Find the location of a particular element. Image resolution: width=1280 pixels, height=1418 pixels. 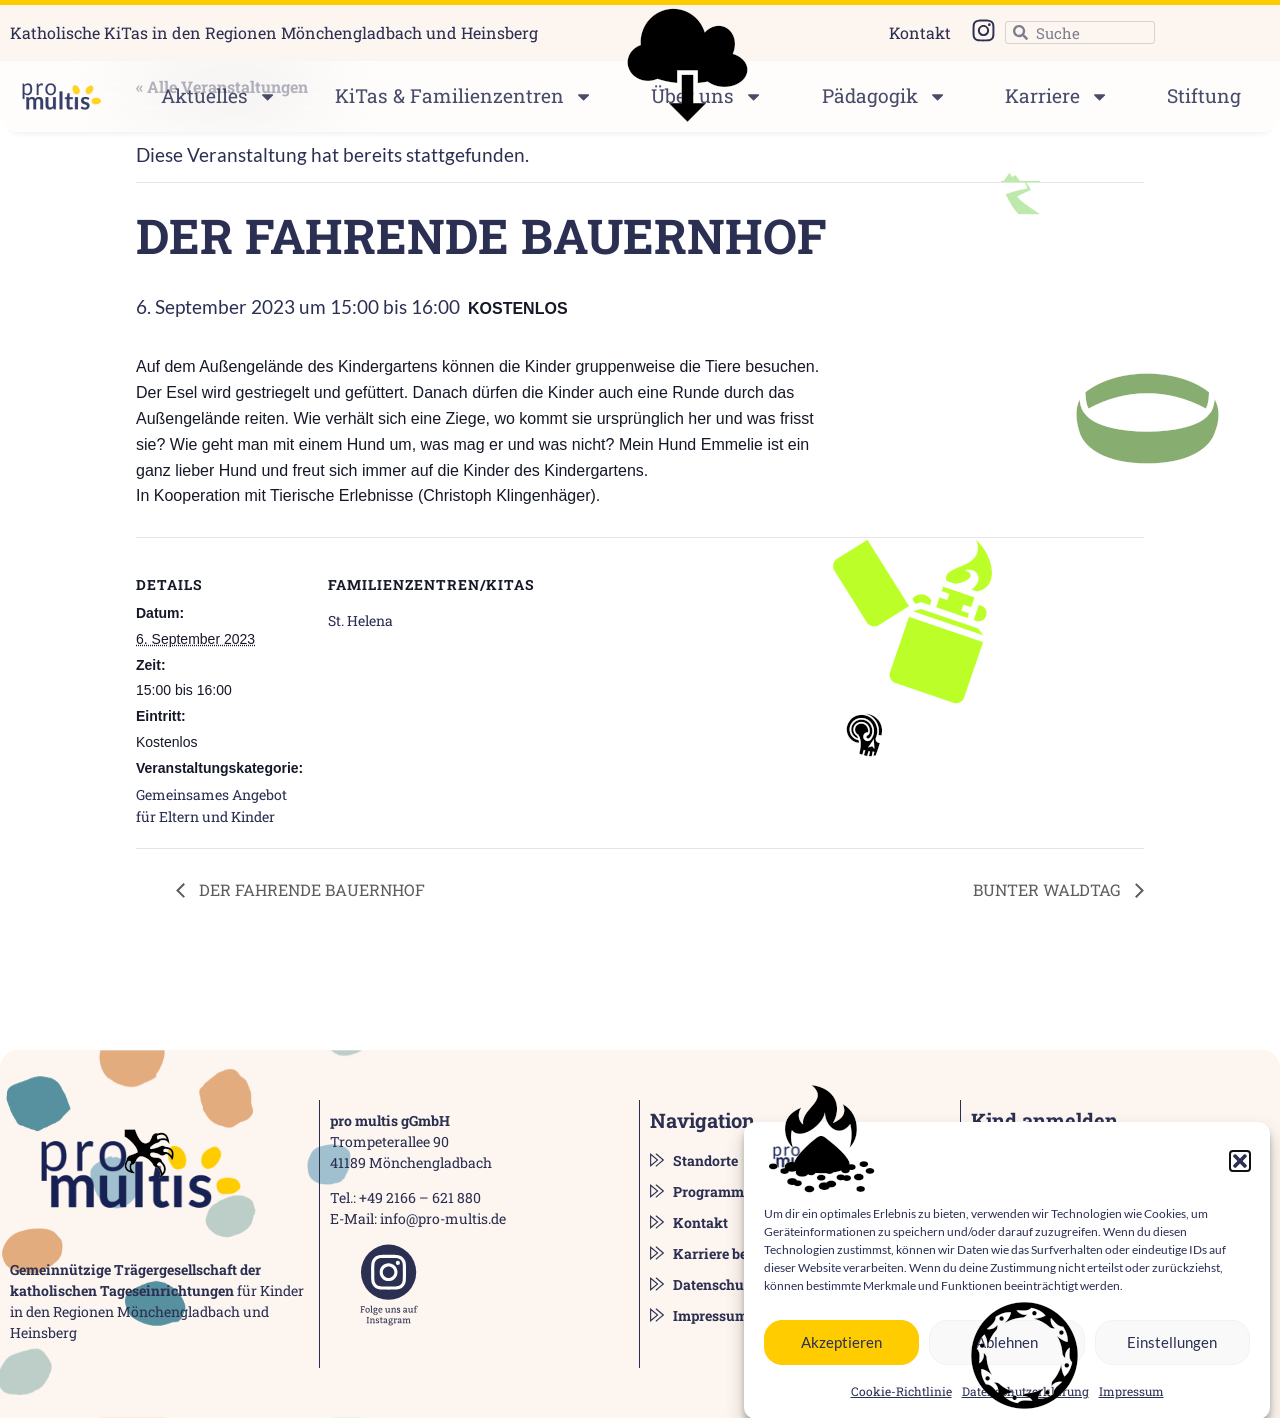

download file from cloud storage is located at coordinates (687, 65).